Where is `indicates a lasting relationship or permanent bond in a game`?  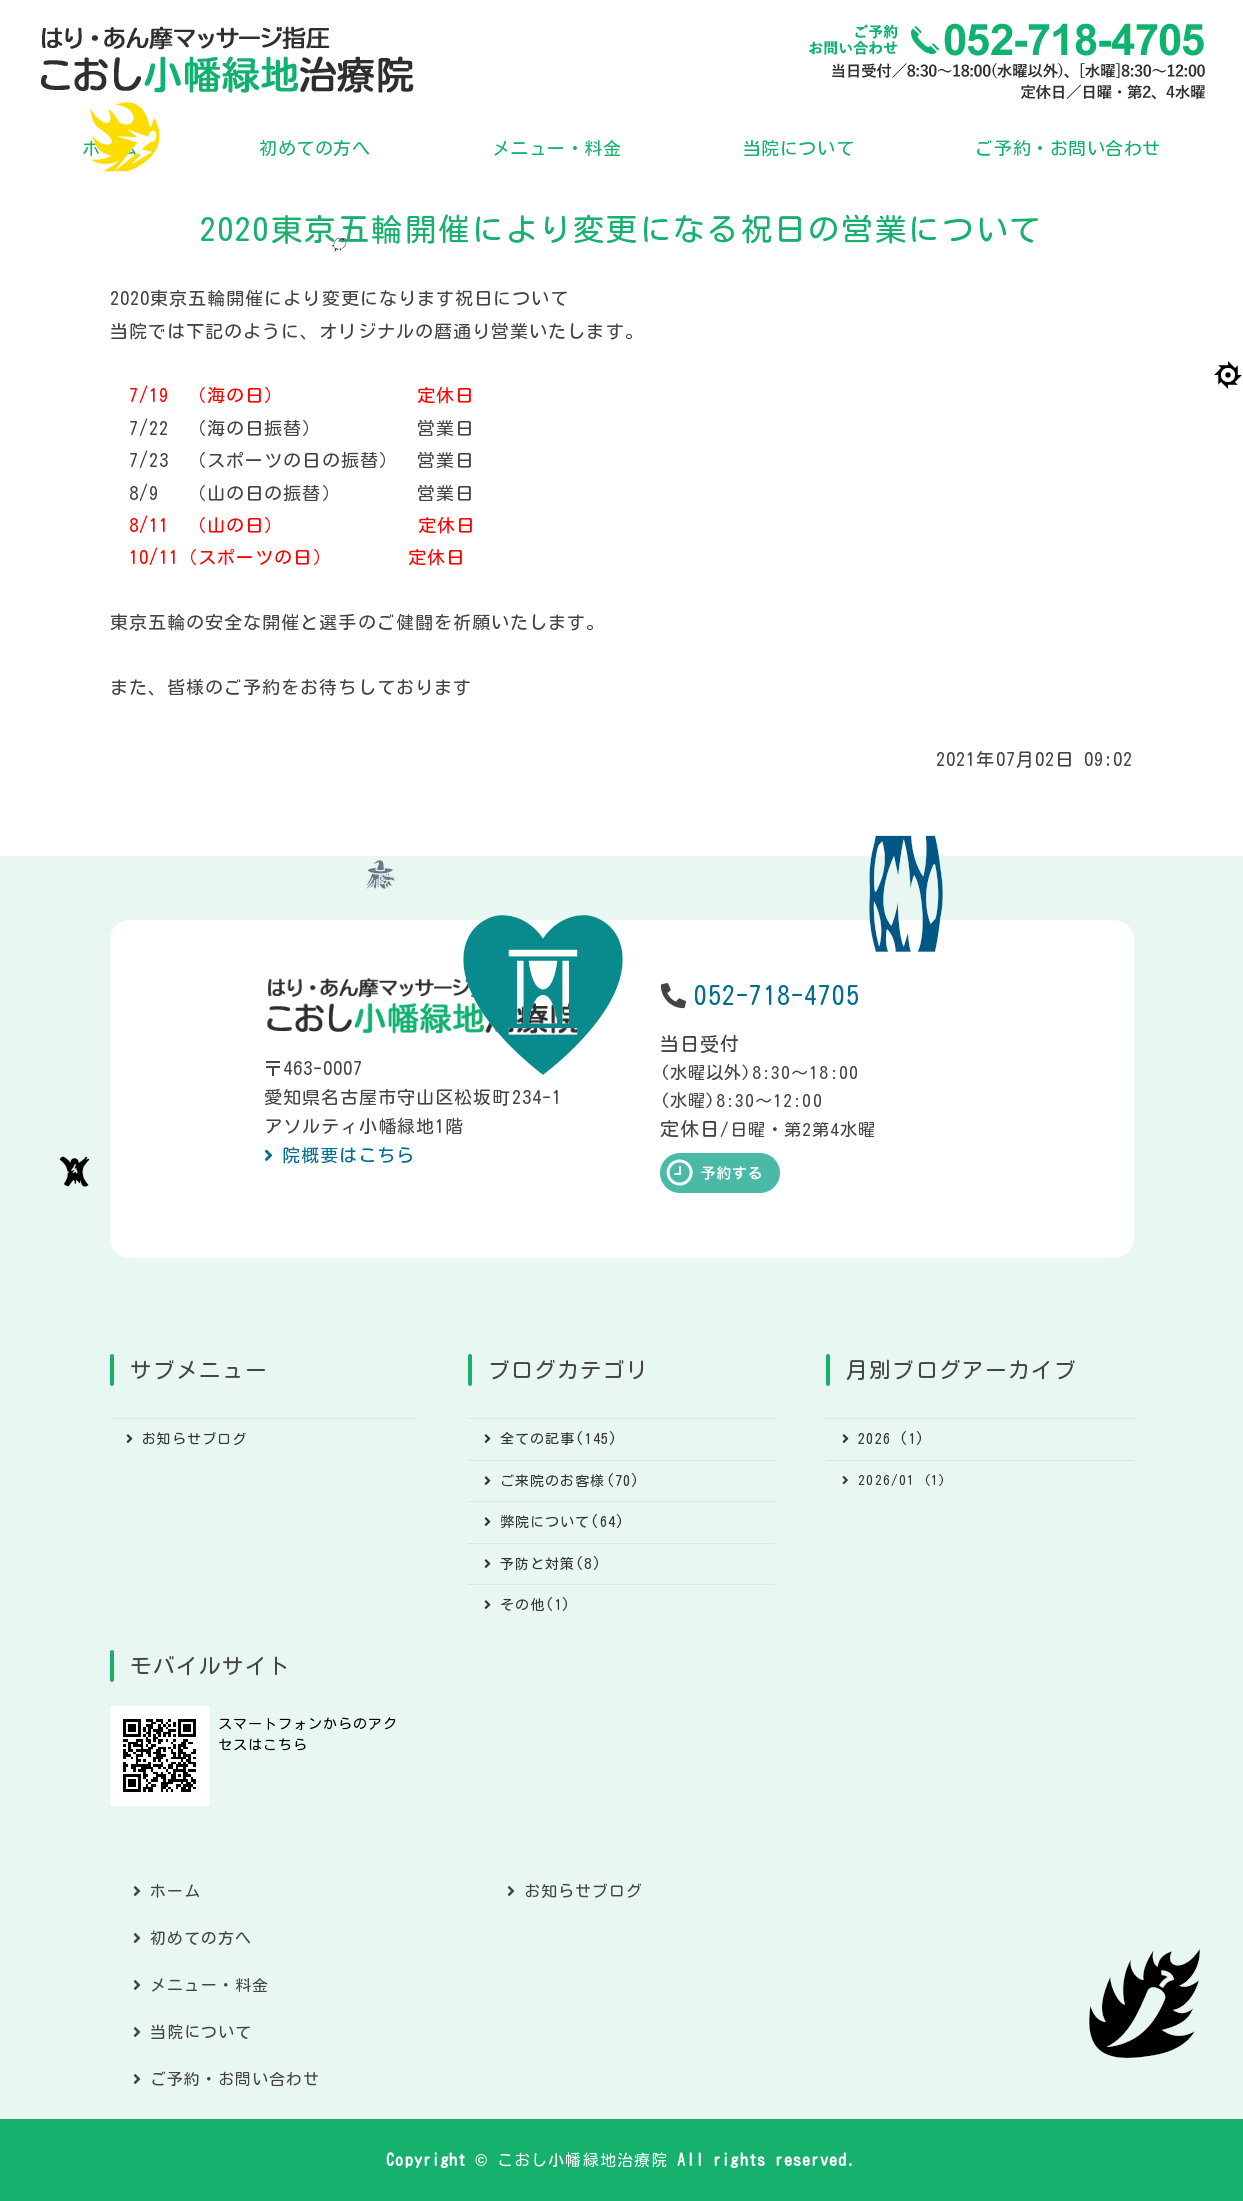 indicates a lasting relationship or permanent bond in a game is located at coordinates (543, 995).